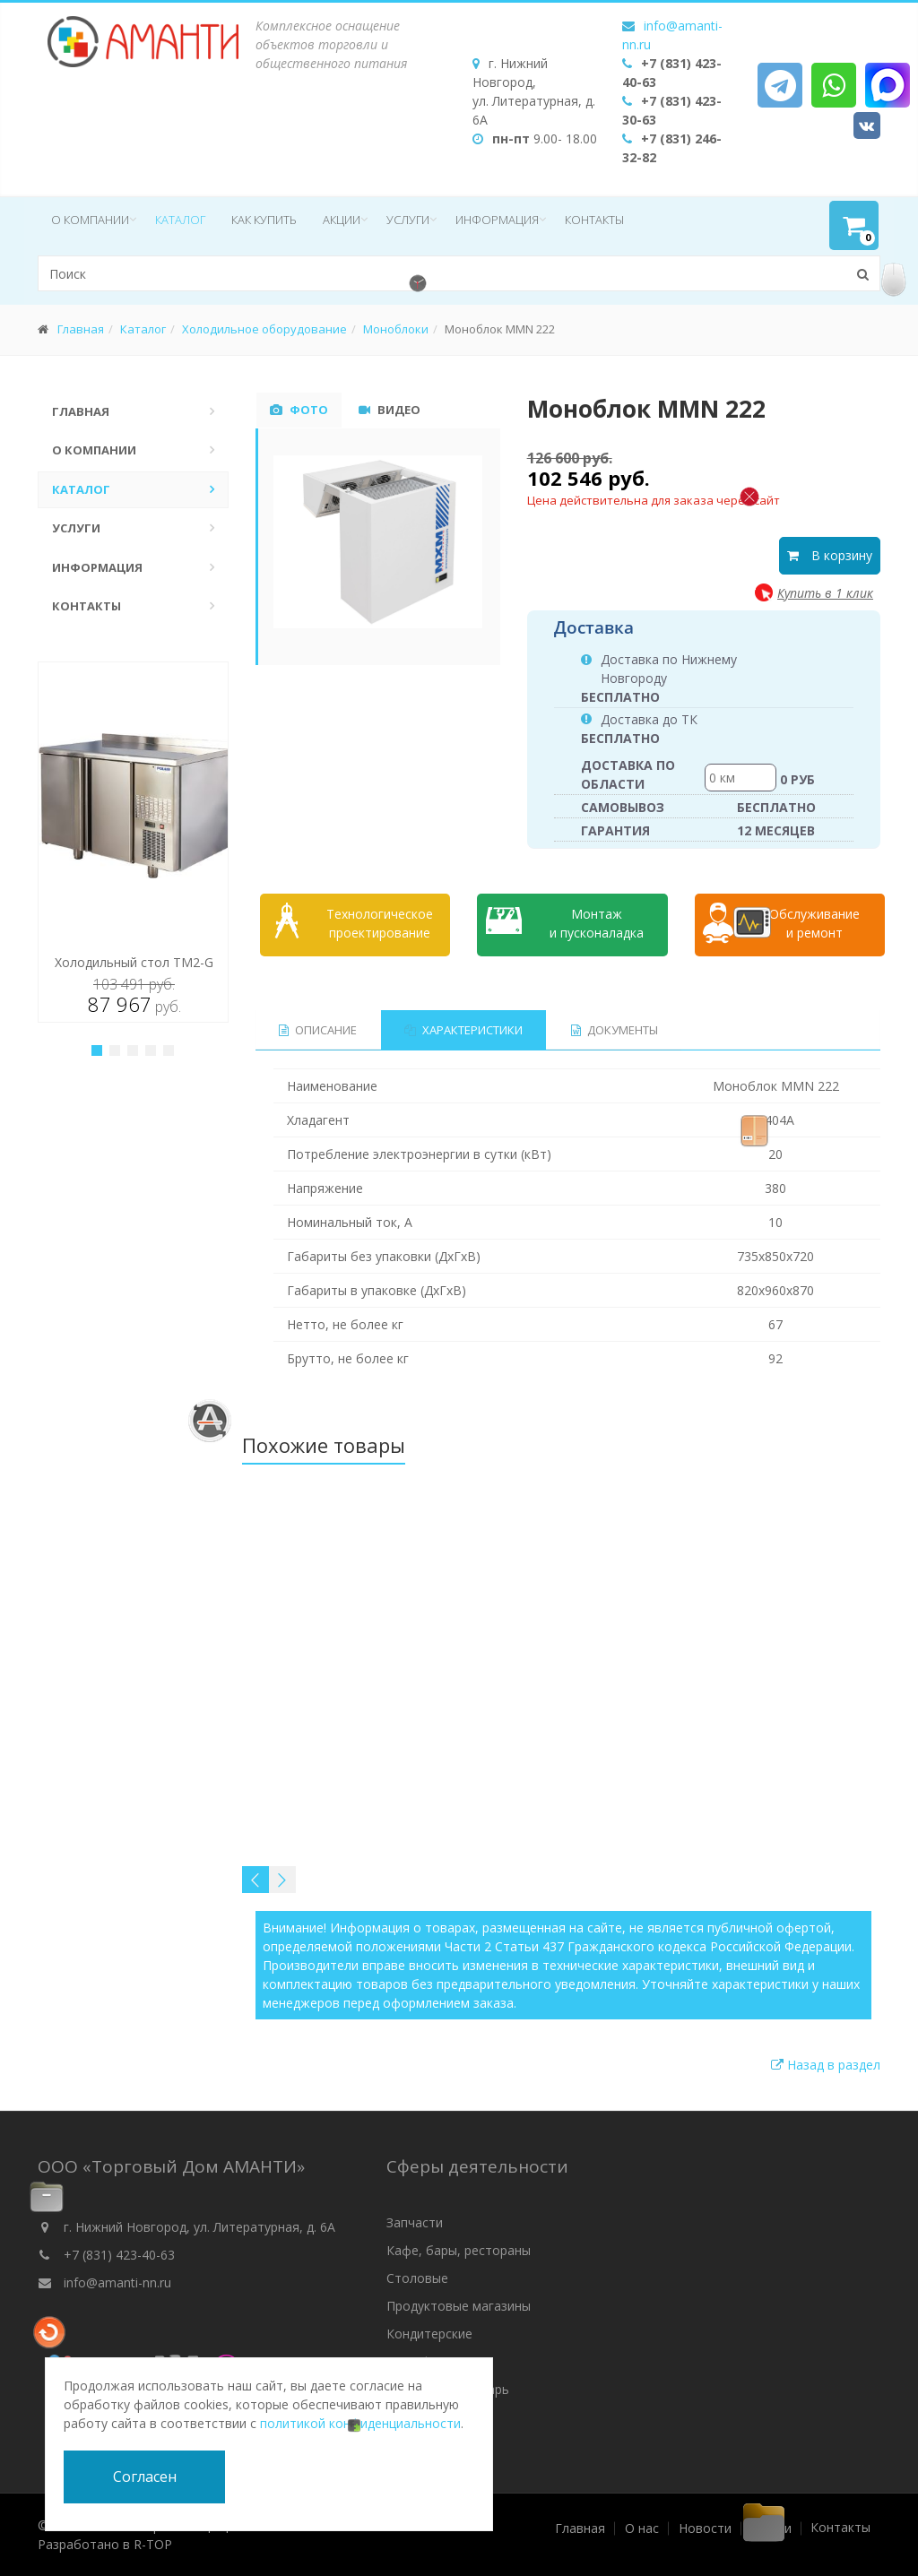 Image resolution: width=918 pixels, height=2576 pixels. Describe the element at coordinates (418, 283) in the screenshot. I see `open the clock application` at that location.